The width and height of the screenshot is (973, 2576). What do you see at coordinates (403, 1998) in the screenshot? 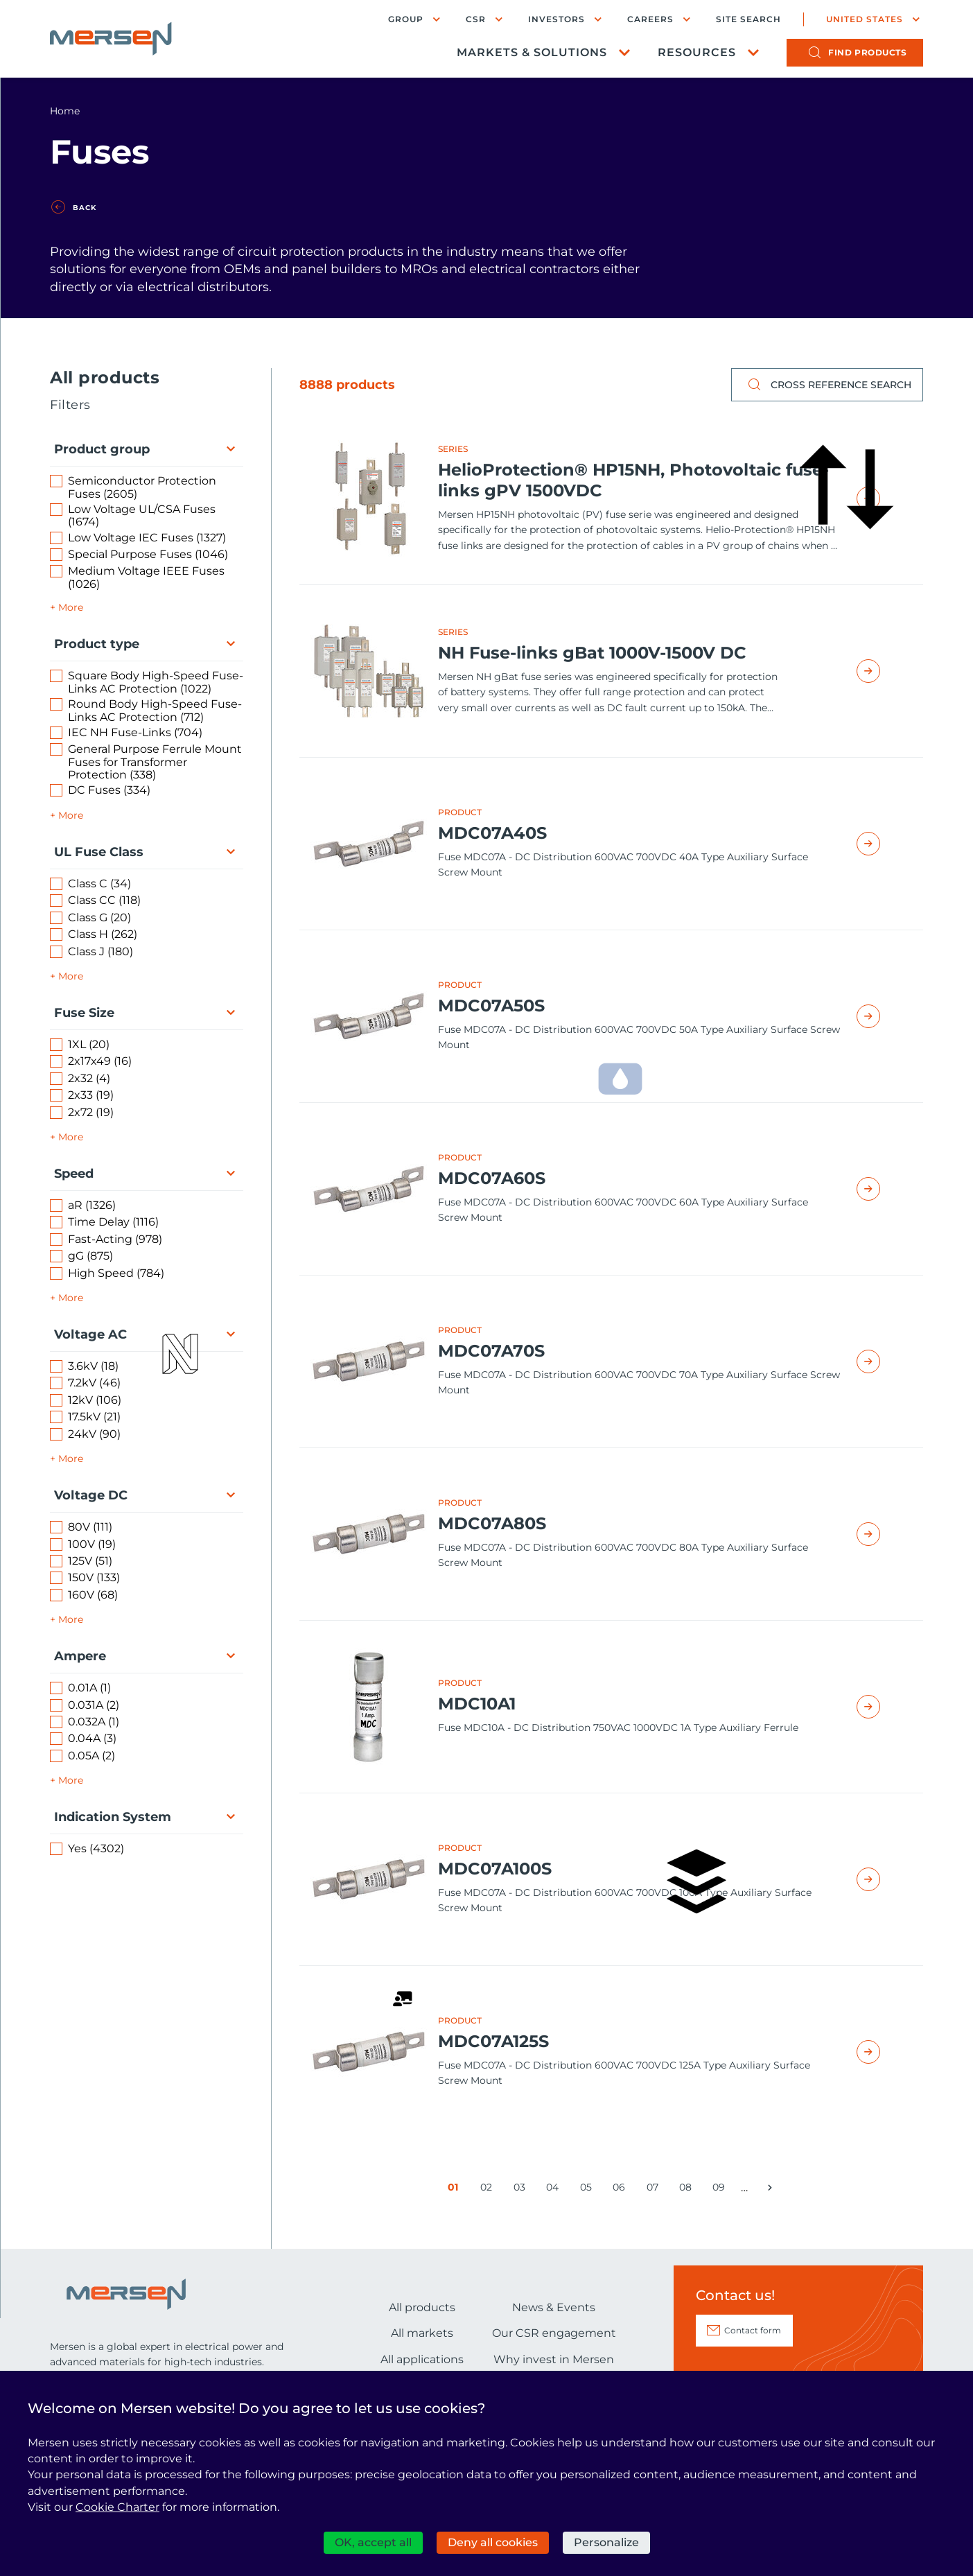
I see `access teaching or presentation tools` at bounding box center [403, 1998].